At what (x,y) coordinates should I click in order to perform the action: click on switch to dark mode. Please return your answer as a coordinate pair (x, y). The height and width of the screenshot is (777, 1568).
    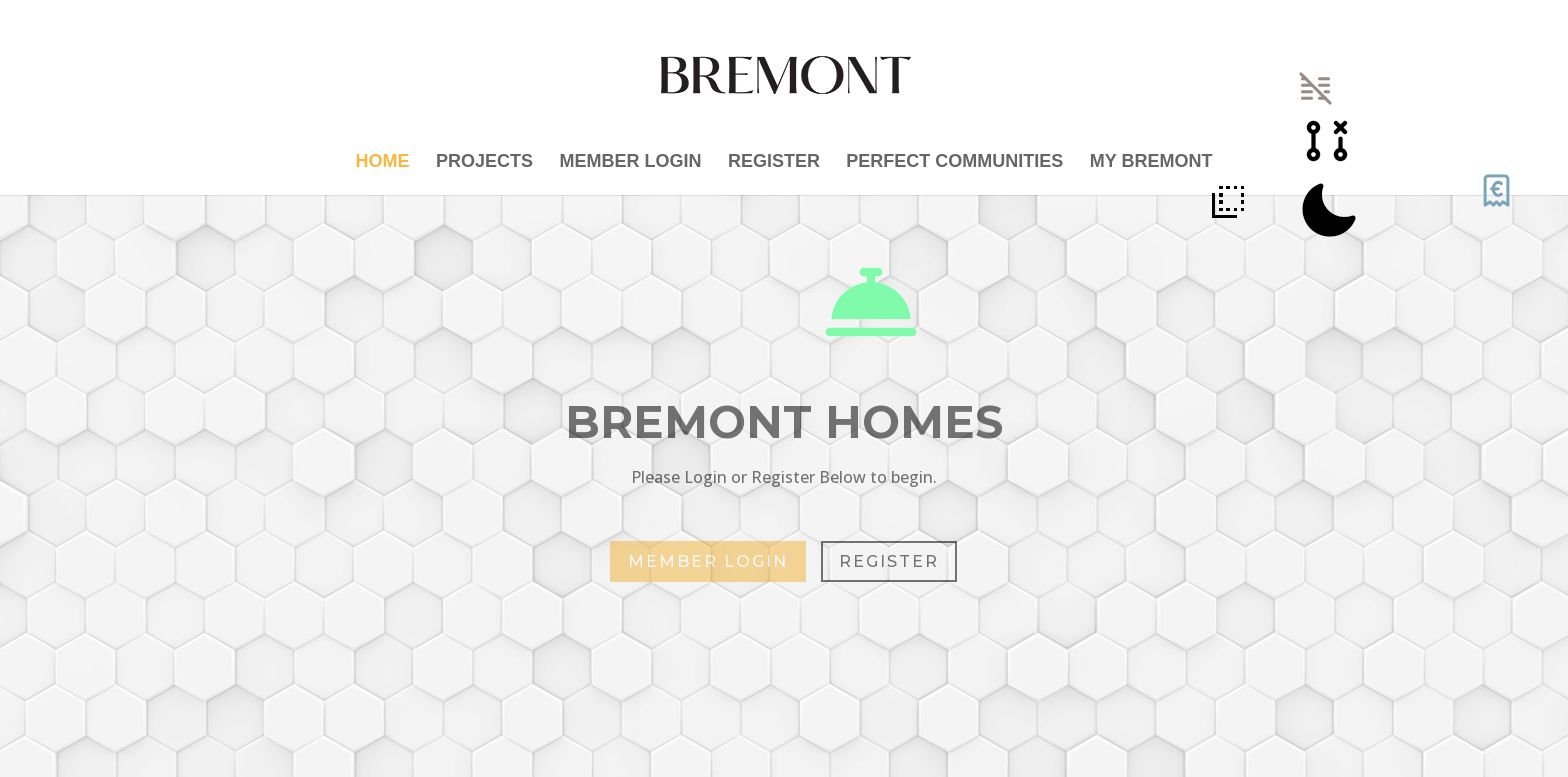
    Looking at the image, I should click on (1329, 210).